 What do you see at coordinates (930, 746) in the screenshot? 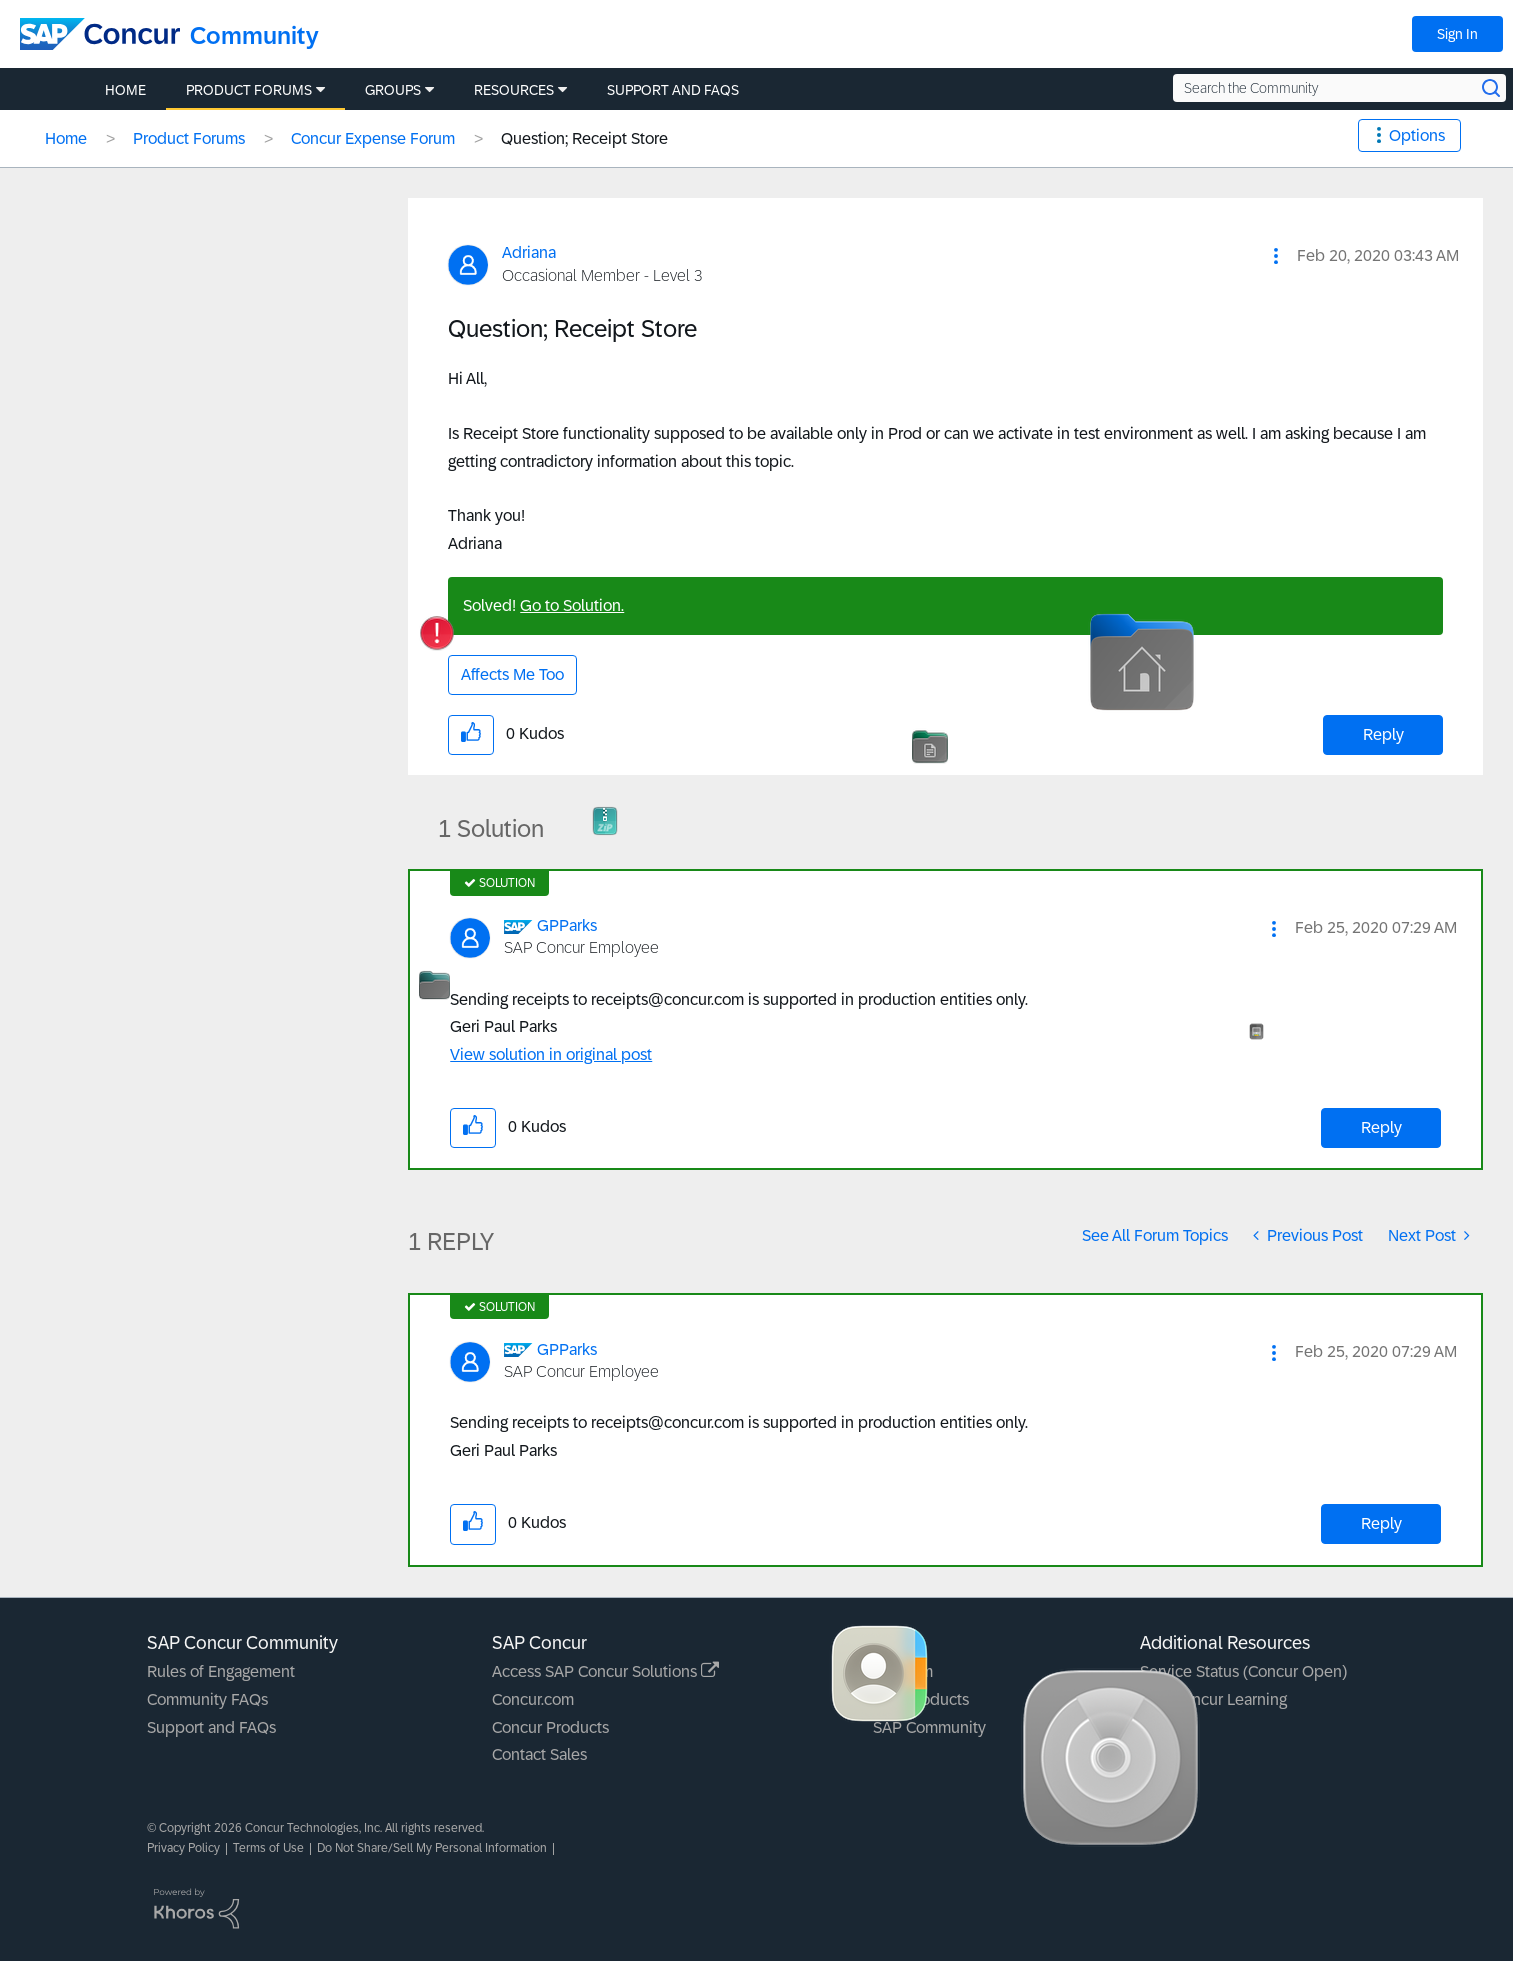
I see `open your documents folder` at bounding box center [930, 746].